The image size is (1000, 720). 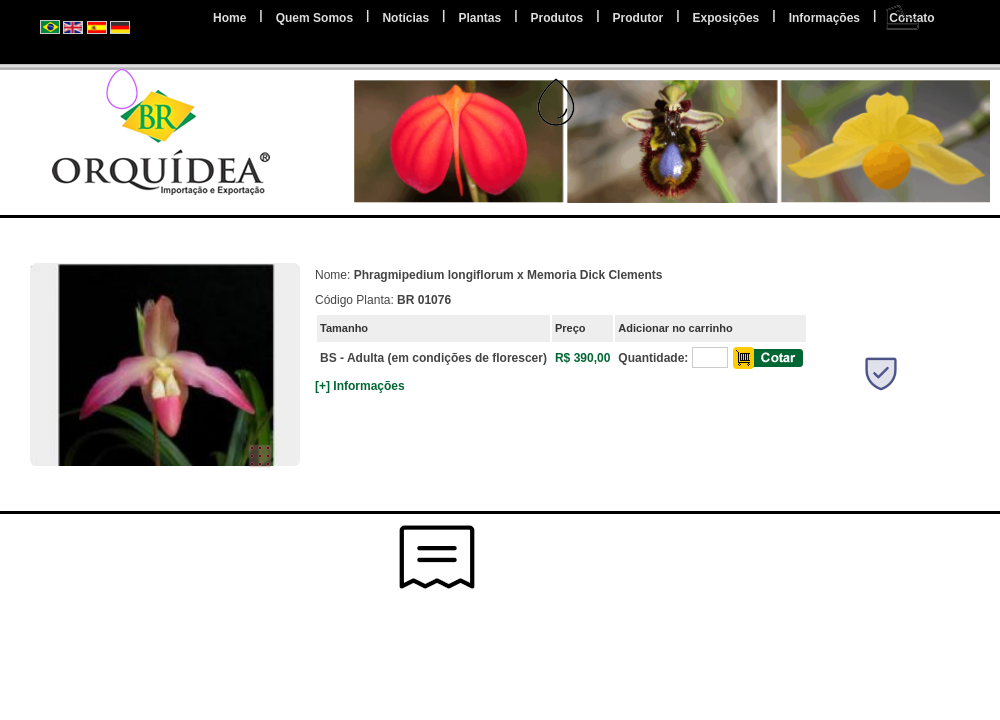 I want to click on indicates verified or secure status, so click(x=881, y=372).